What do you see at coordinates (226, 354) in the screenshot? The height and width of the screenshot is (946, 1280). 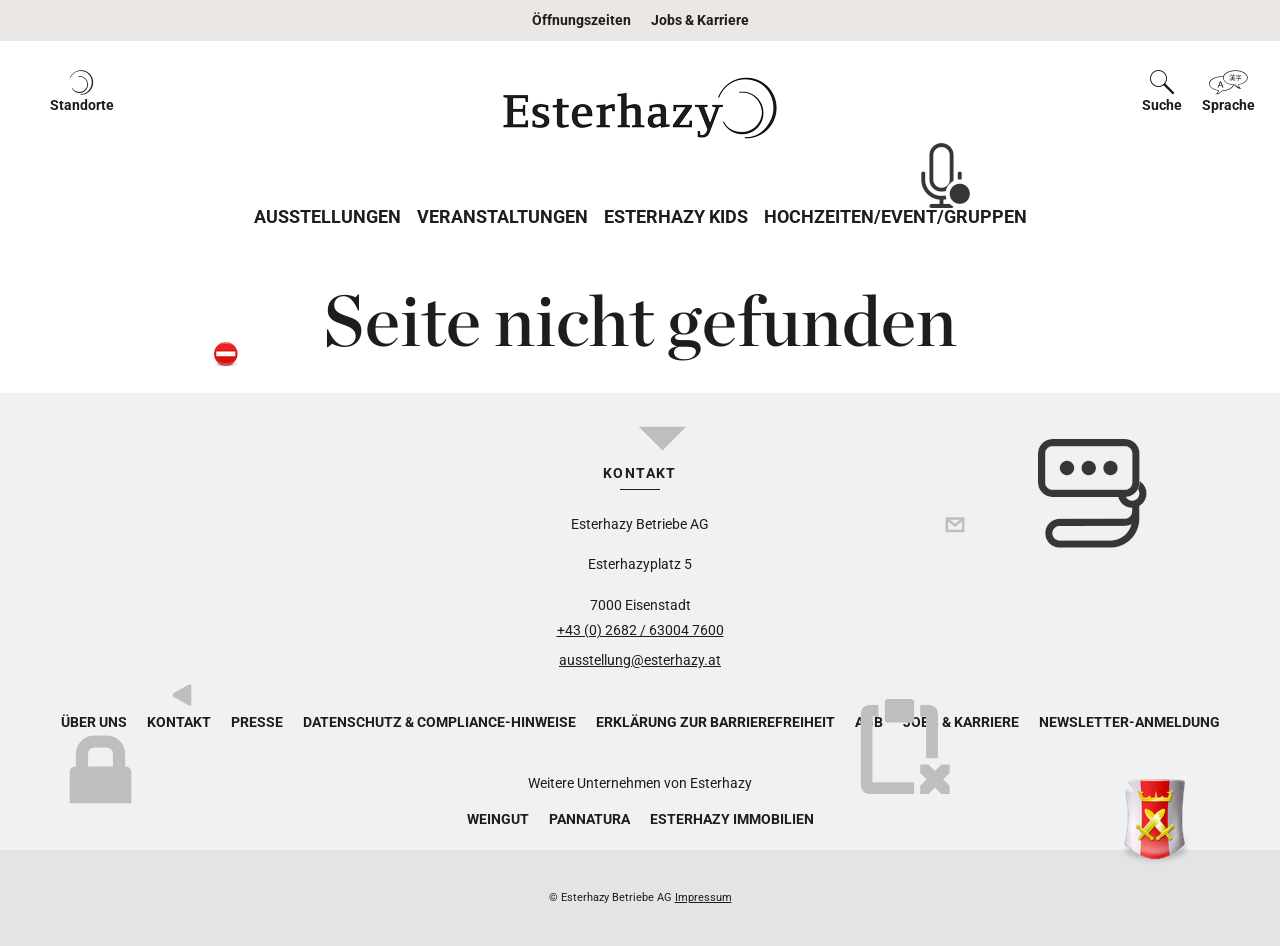 I see `indicates an error or critical issue has occurred` at bounding box center [226, 354].